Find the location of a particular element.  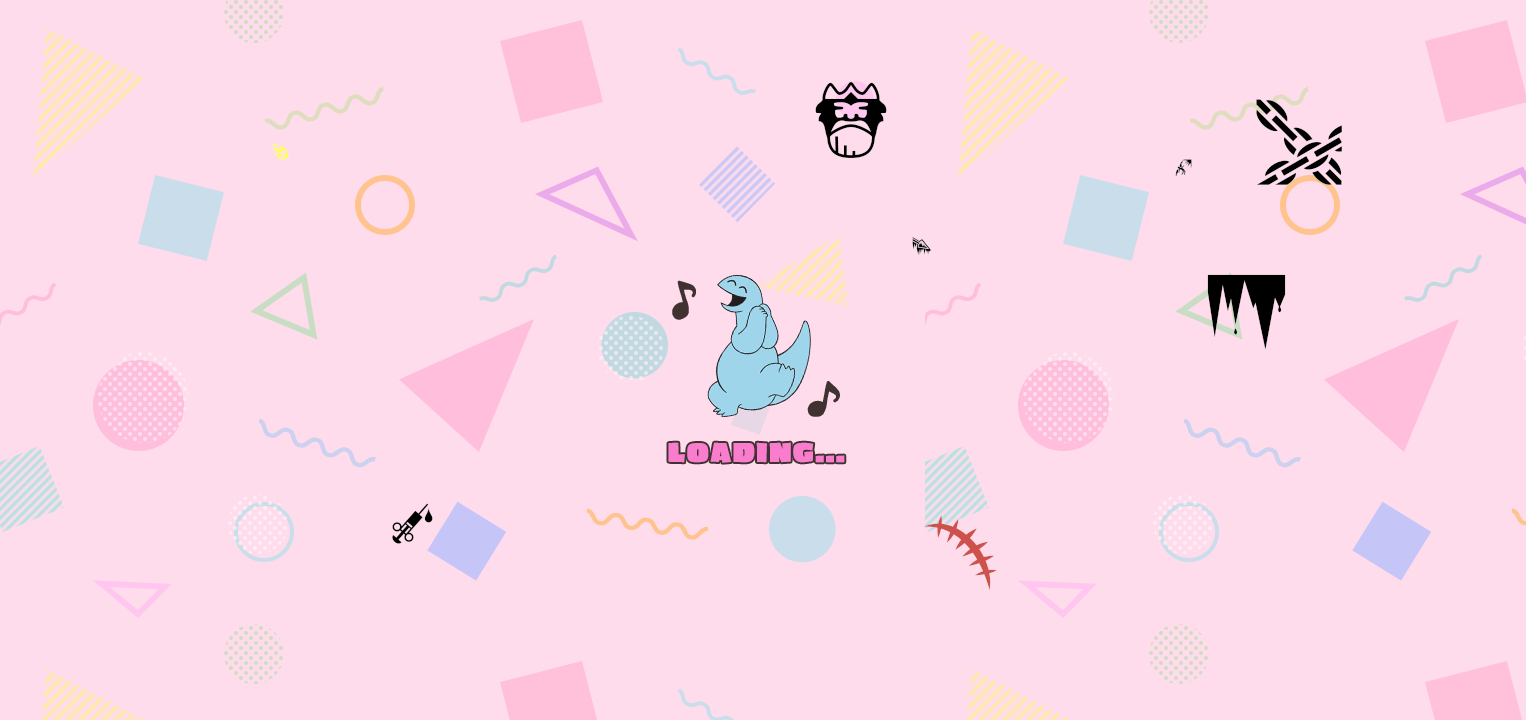

indicates a hot streak or trending content is located at coordinates (280, 151).